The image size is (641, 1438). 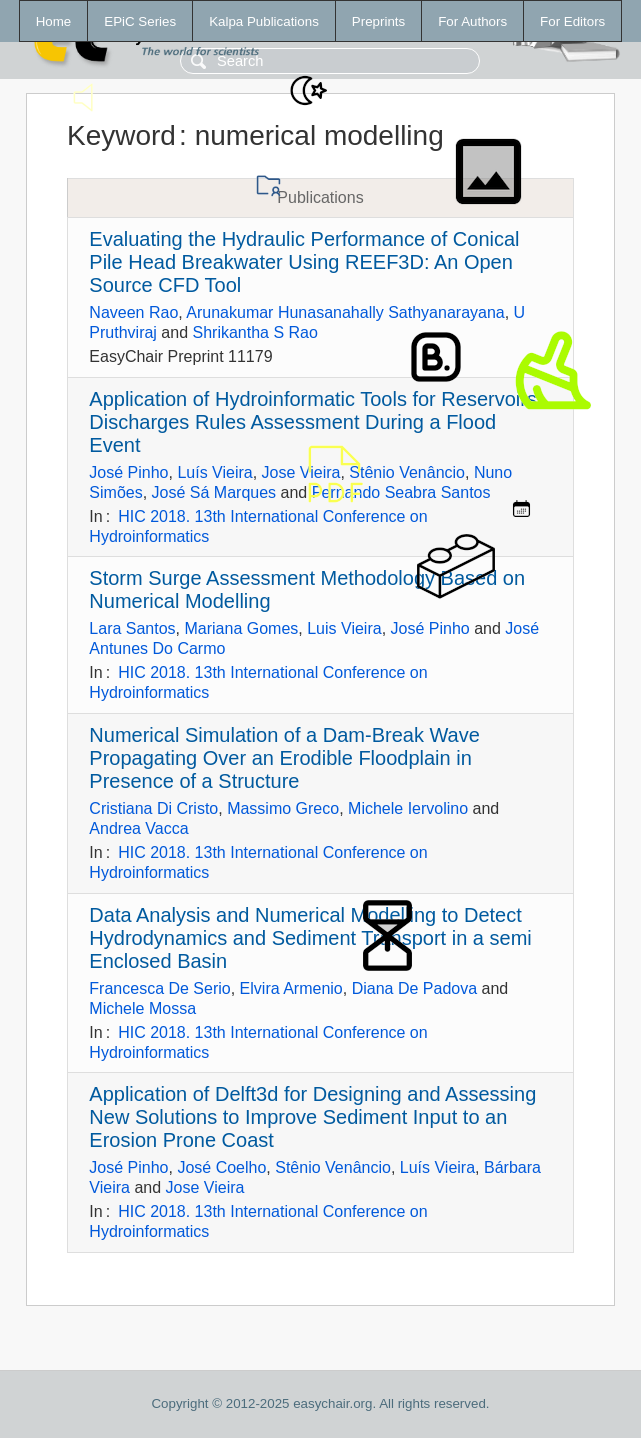 I want to click on visit booking.com, so click(x=436, y=357).